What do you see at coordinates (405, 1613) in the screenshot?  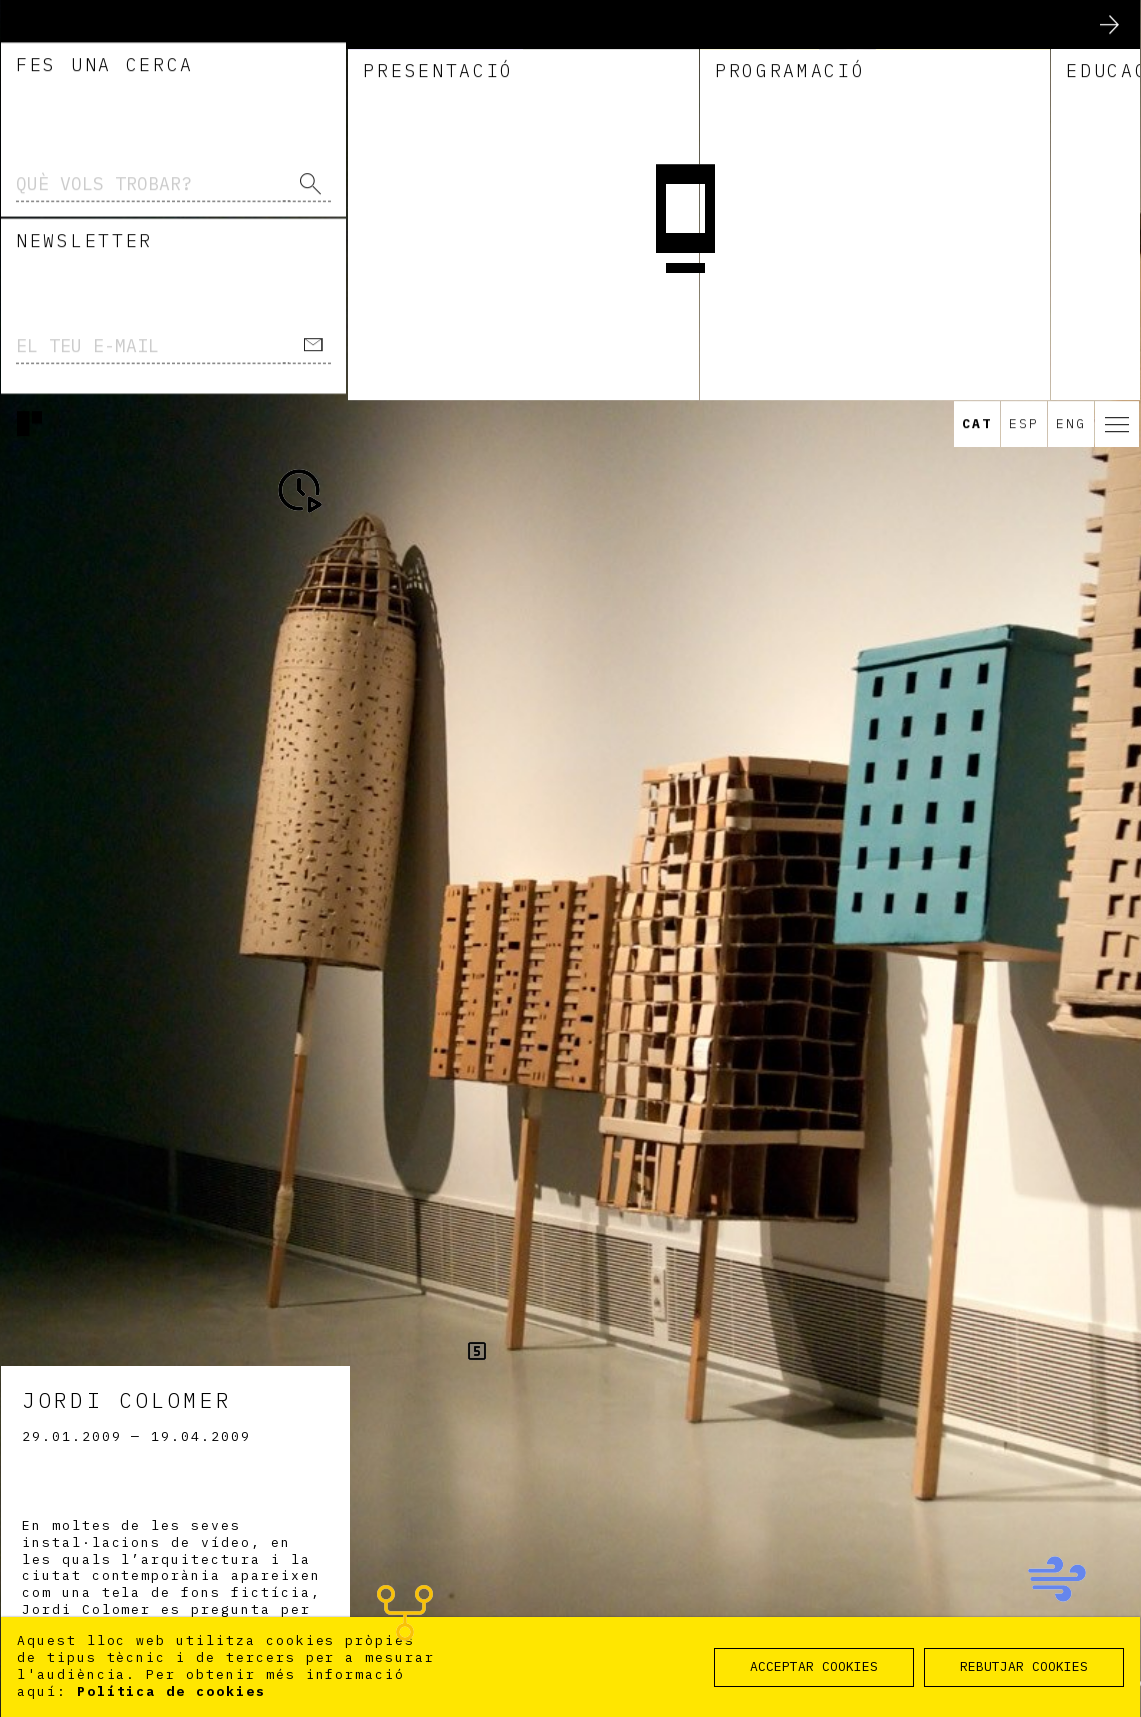 I see `fork a repository or branch` at bounding box center [405, 1613].